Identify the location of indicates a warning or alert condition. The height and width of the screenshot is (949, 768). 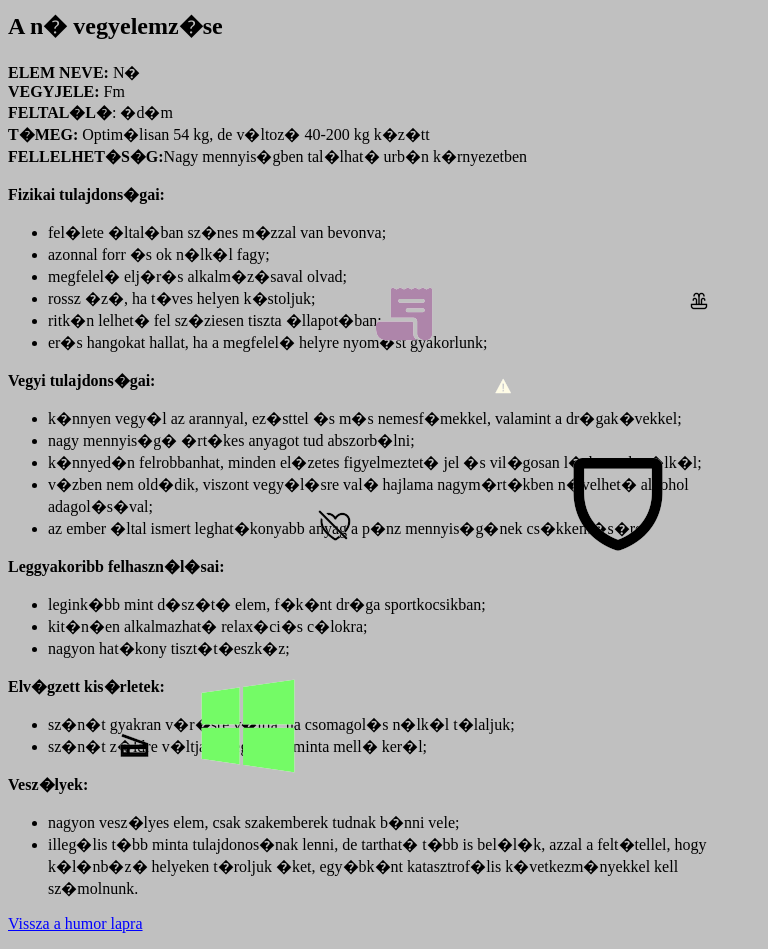
(503, 386).